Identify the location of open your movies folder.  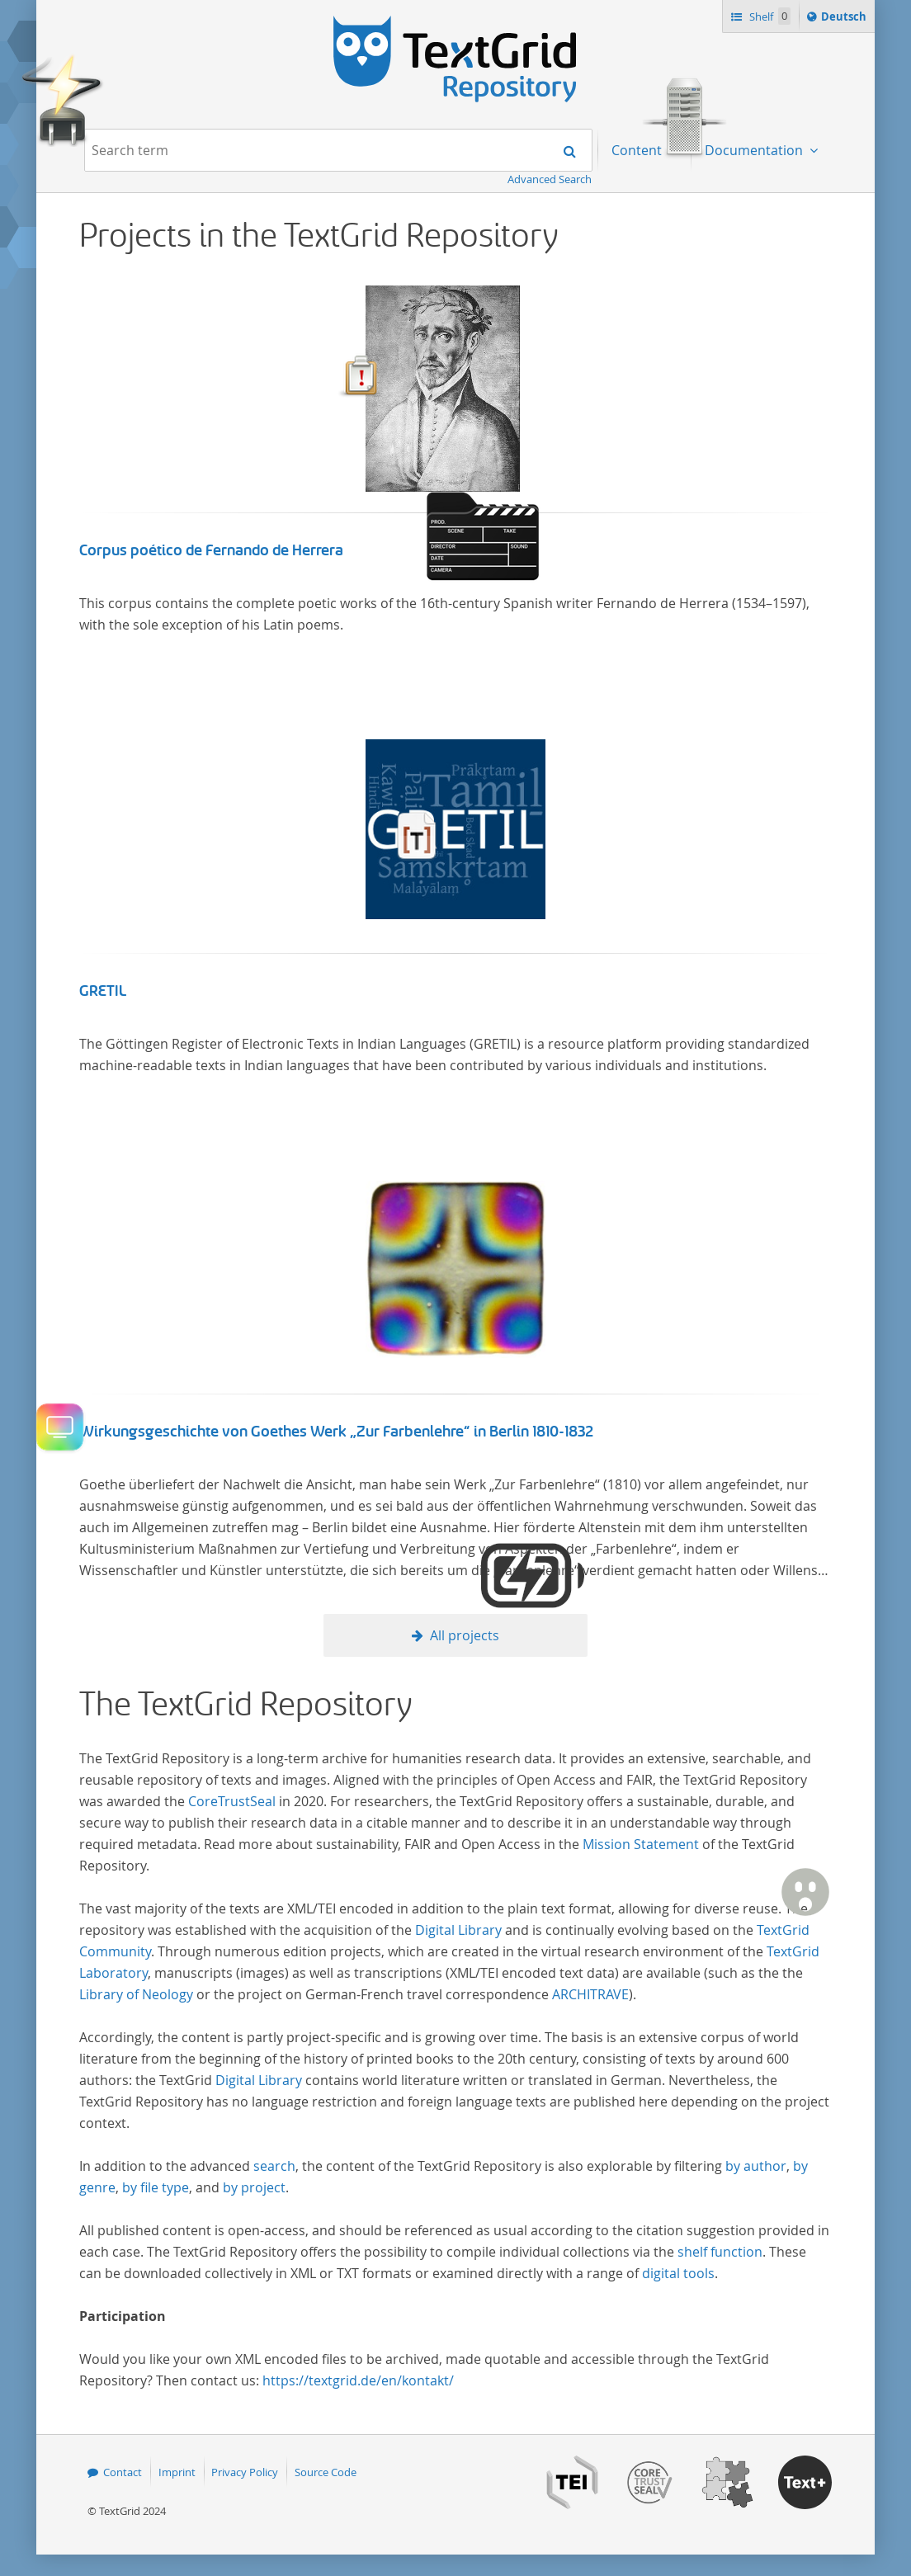
(482, 539).